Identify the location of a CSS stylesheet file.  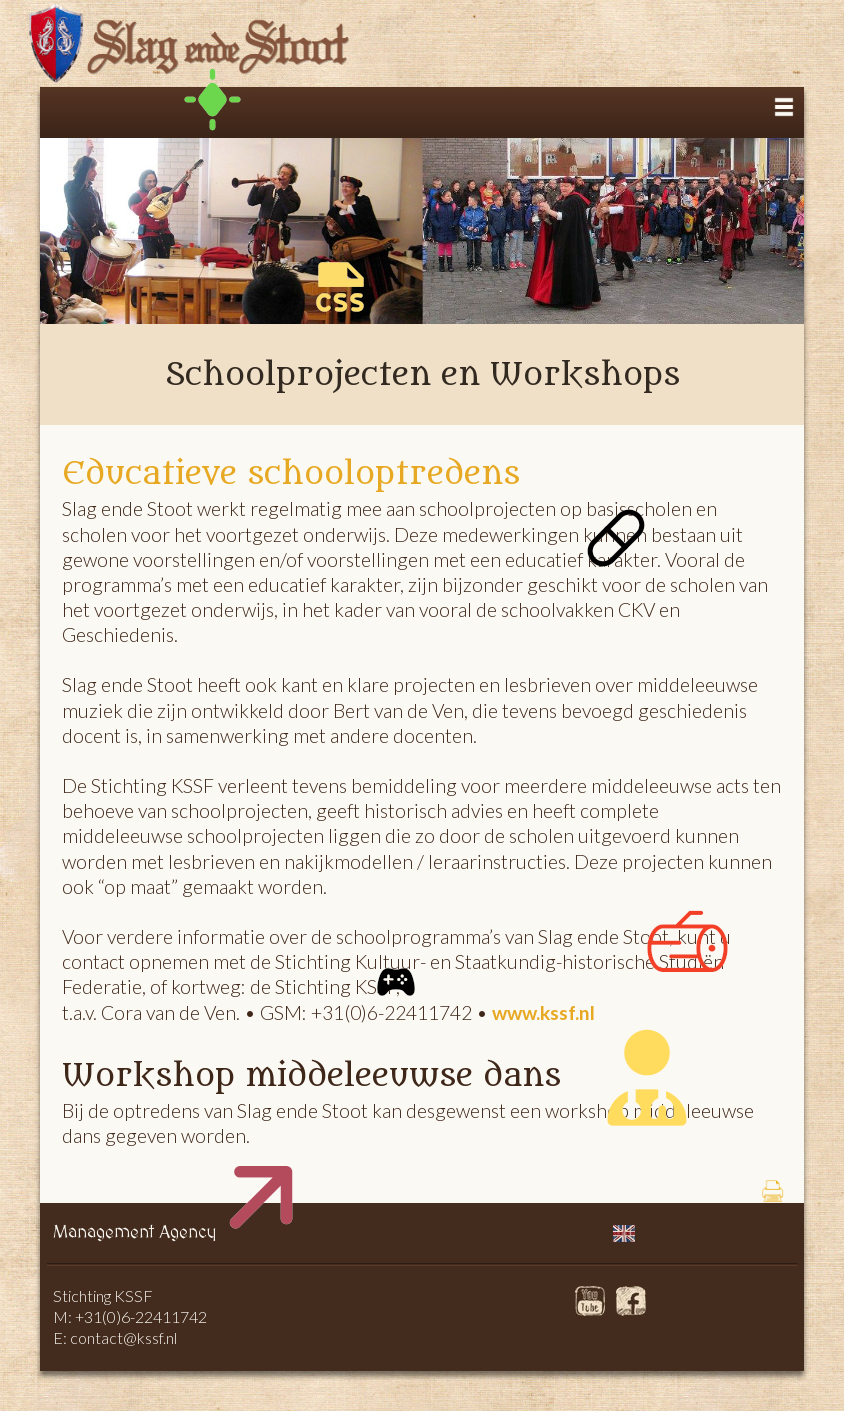
(341, 289).